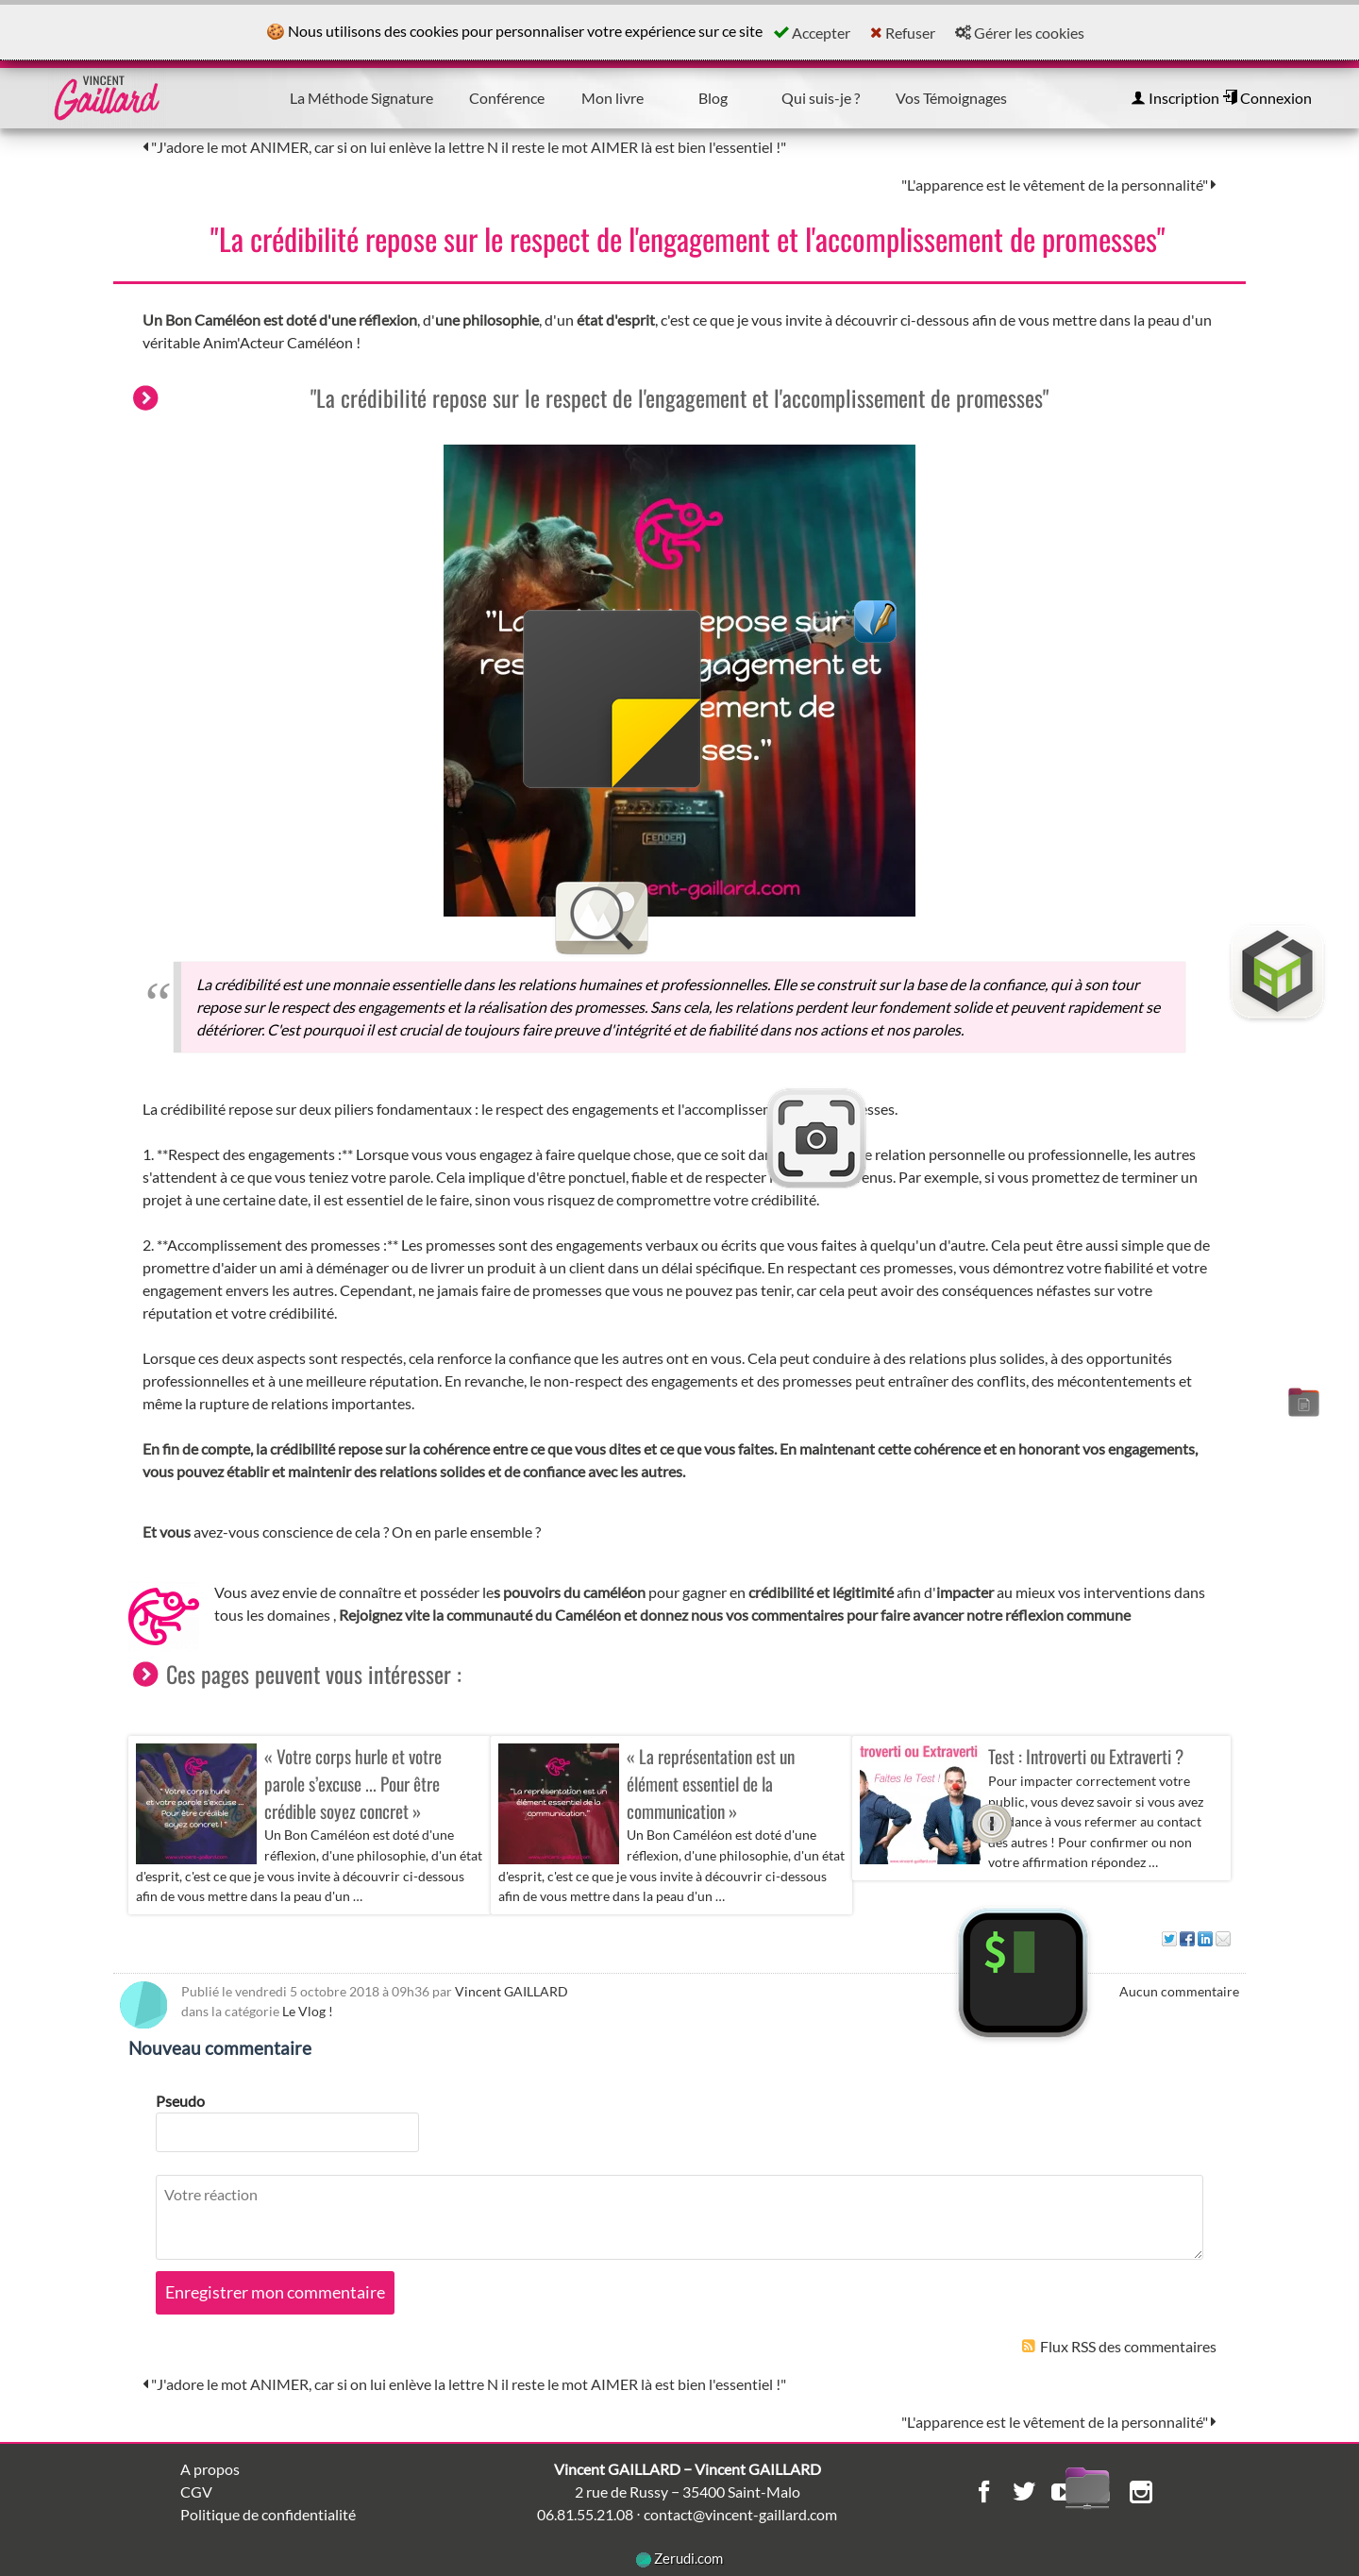  What do you see at coordinates (1023, 1973) in the screenshot?
I see `open xterm terminal application` at bounding box center [1023, 1973].